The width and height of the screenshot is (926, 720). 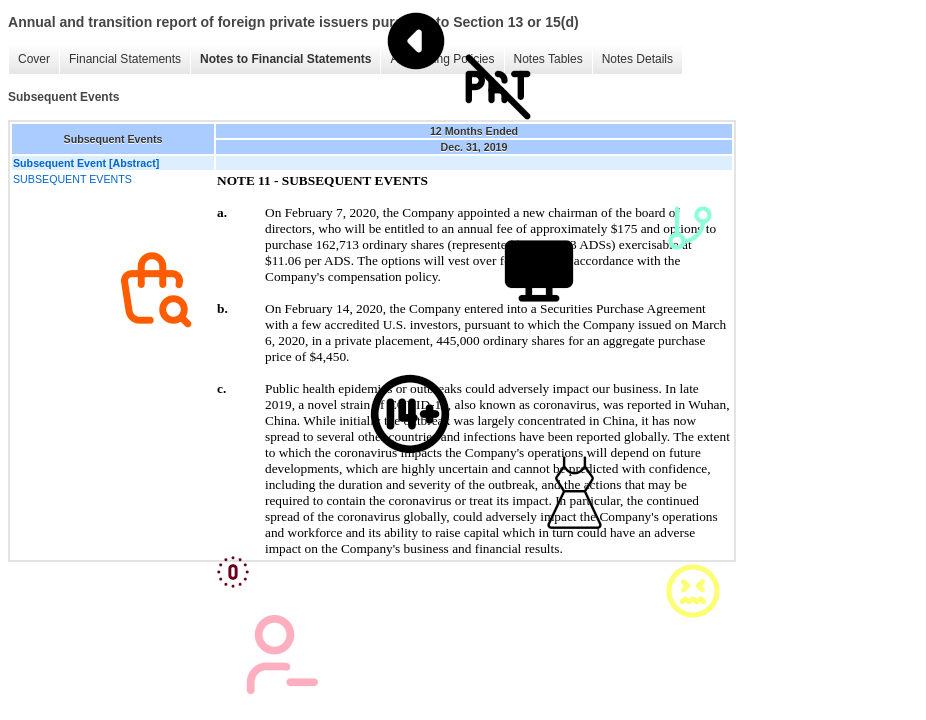 What do you see at coordinates (690, 228) in the screenshot?
I see `view repository branches` at bounding box center [690, 228].